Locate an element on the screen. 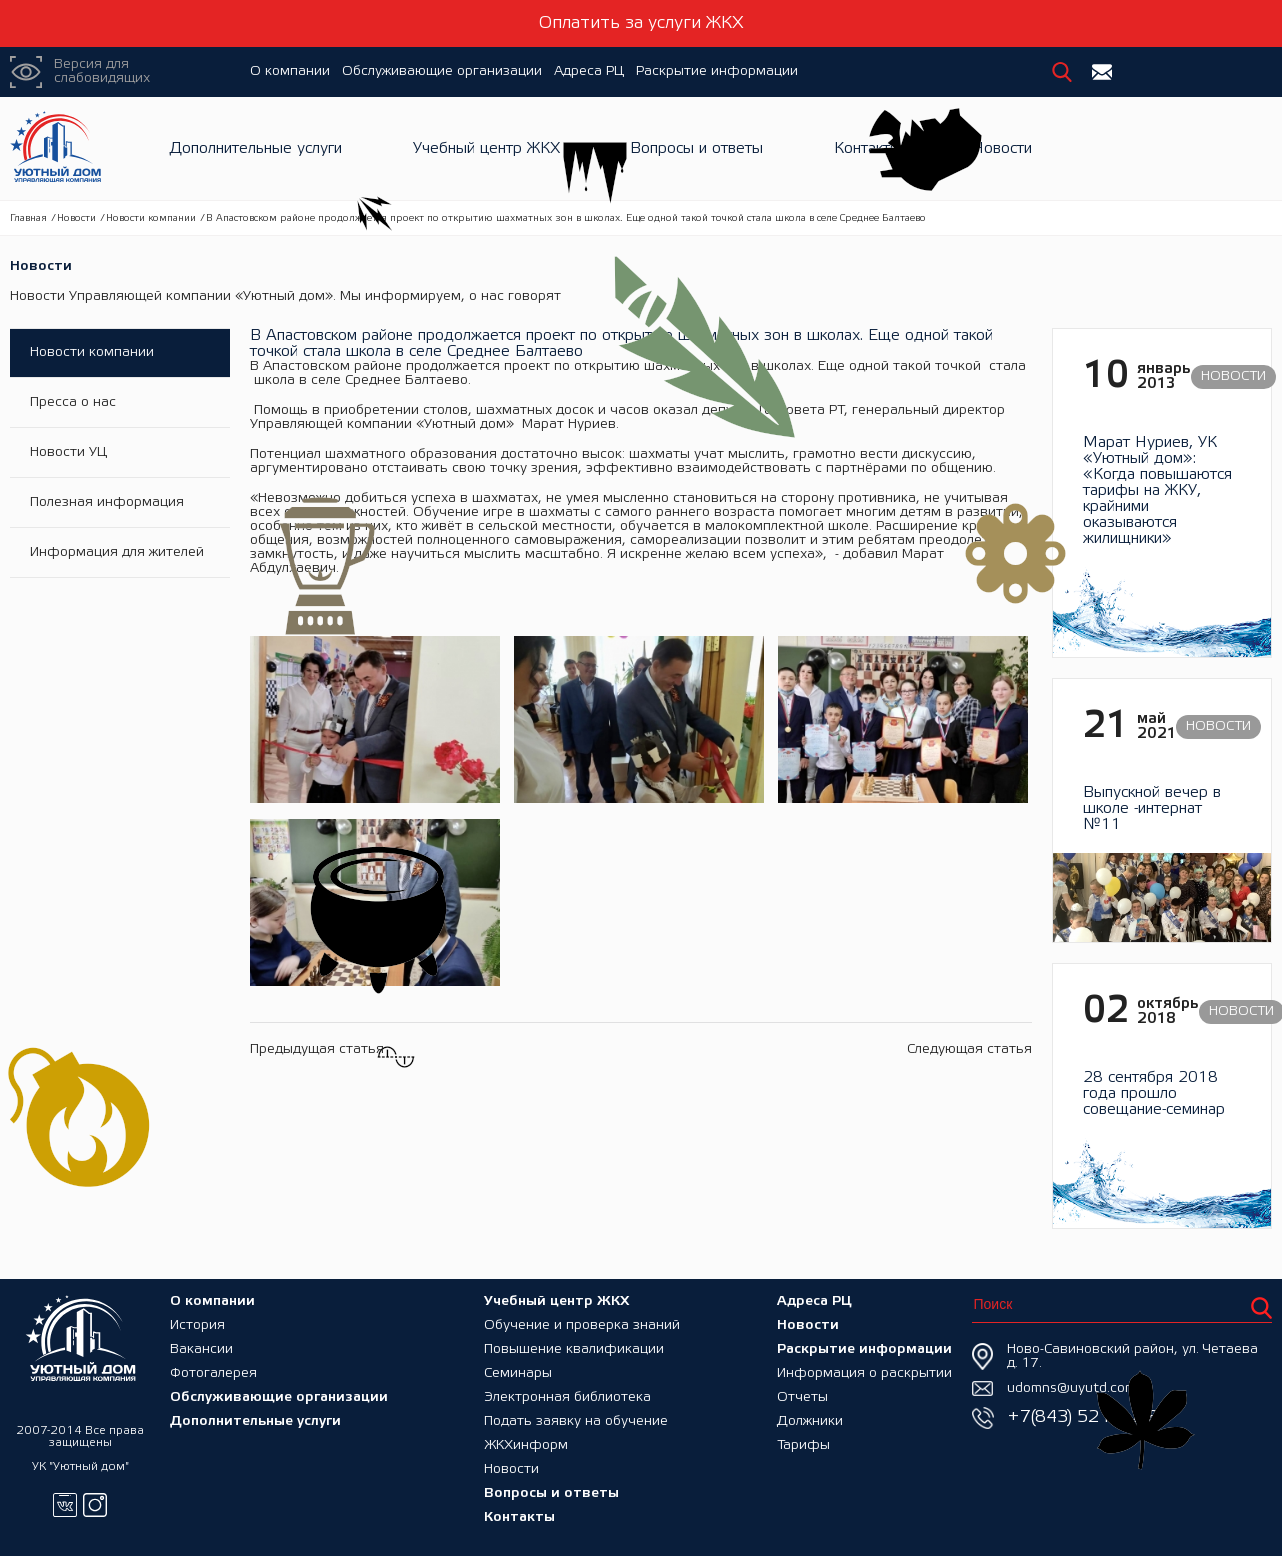  select iceland as a country or region is located at coordinates (925, 149).